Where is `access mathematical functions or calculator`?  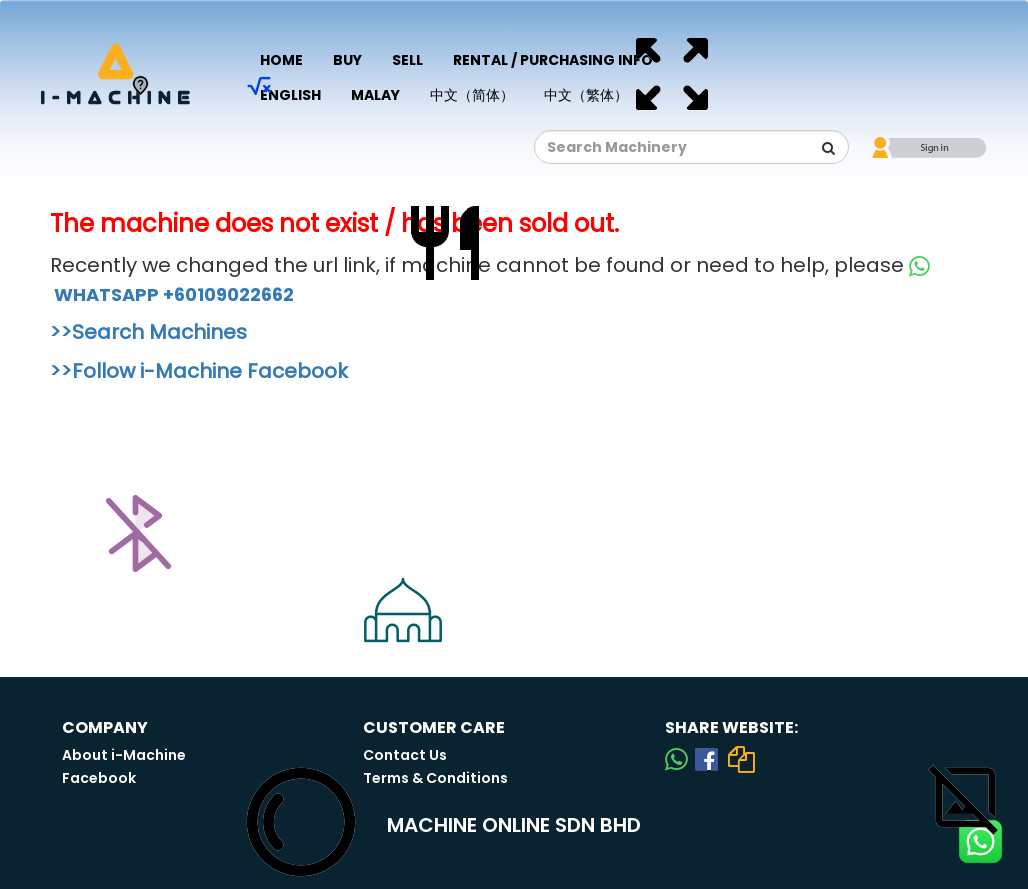 access mathematical functions or calculator is located at coordinates (259, 86).